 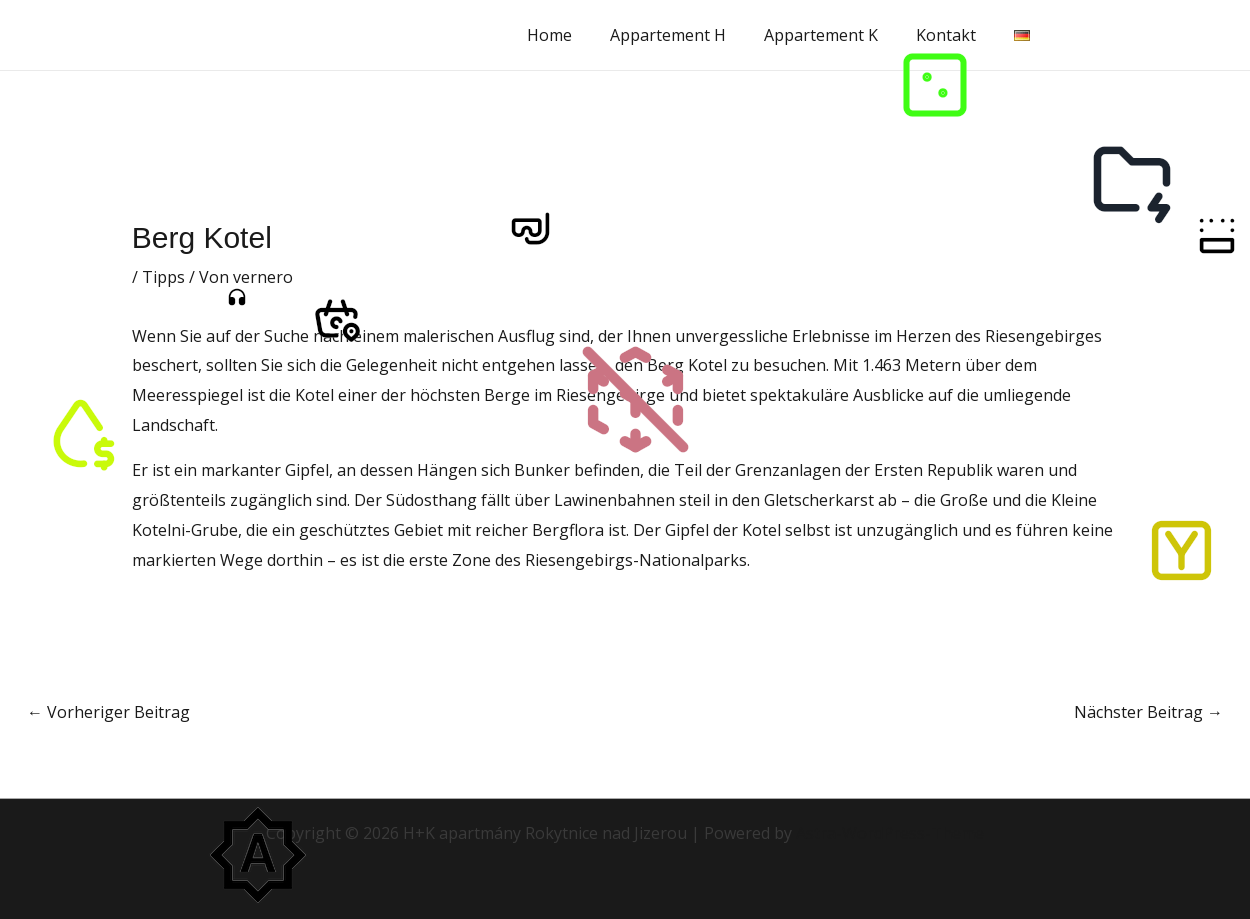 What do you see at coordinates (935, 85) in the screenshot?
I see `randomize or shuffle content` at bounding box center [935, 85].